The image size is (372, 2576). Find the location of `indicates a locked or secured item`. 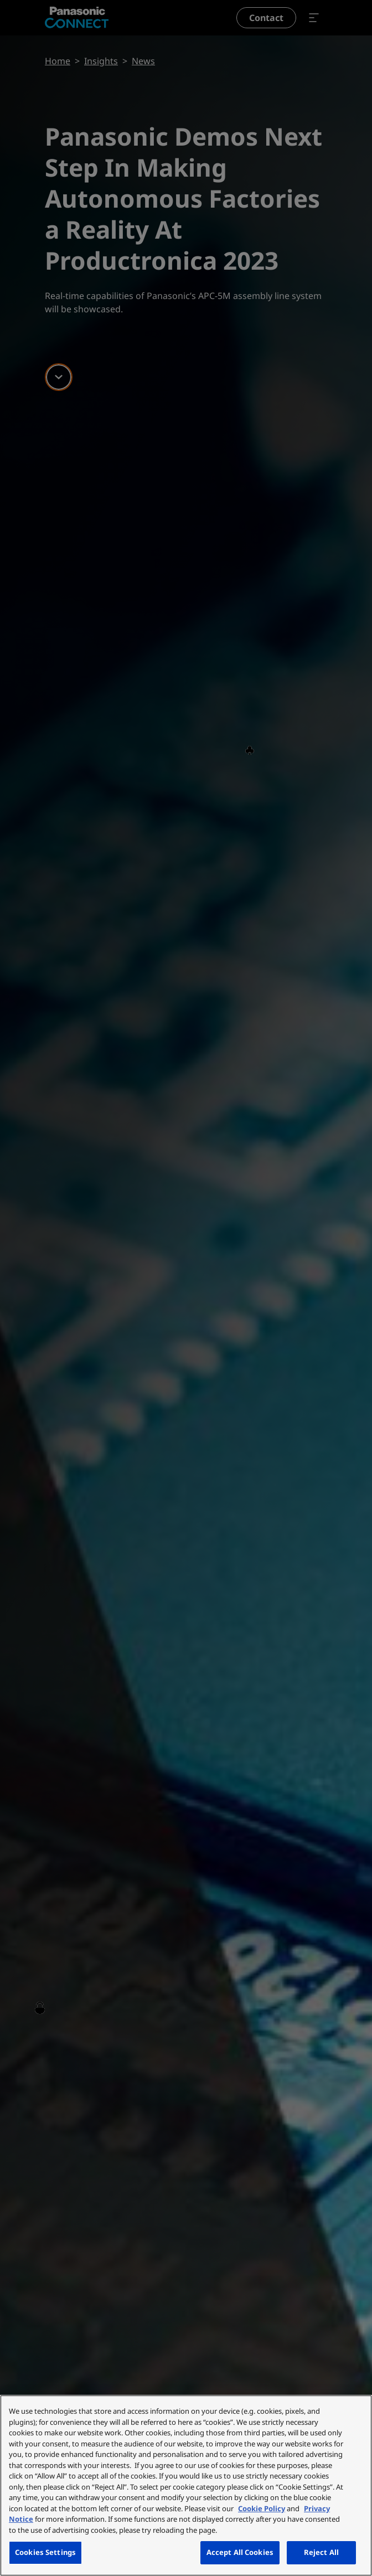

indicates a locked or secured item is located at coordinates (40, 2008).